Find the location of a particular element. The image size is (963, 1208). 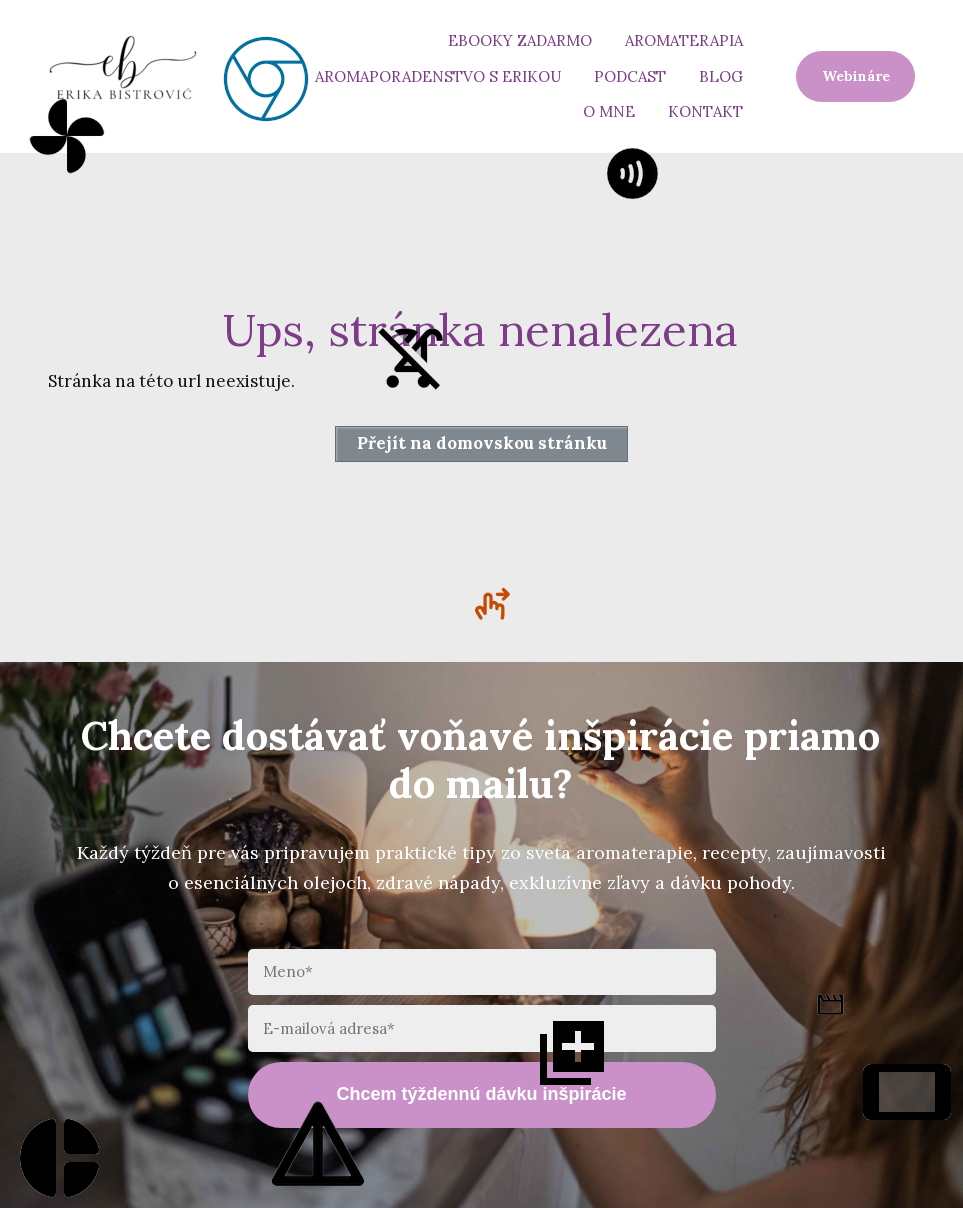

open Google Chrome browser is located at coordinates (266, 79).